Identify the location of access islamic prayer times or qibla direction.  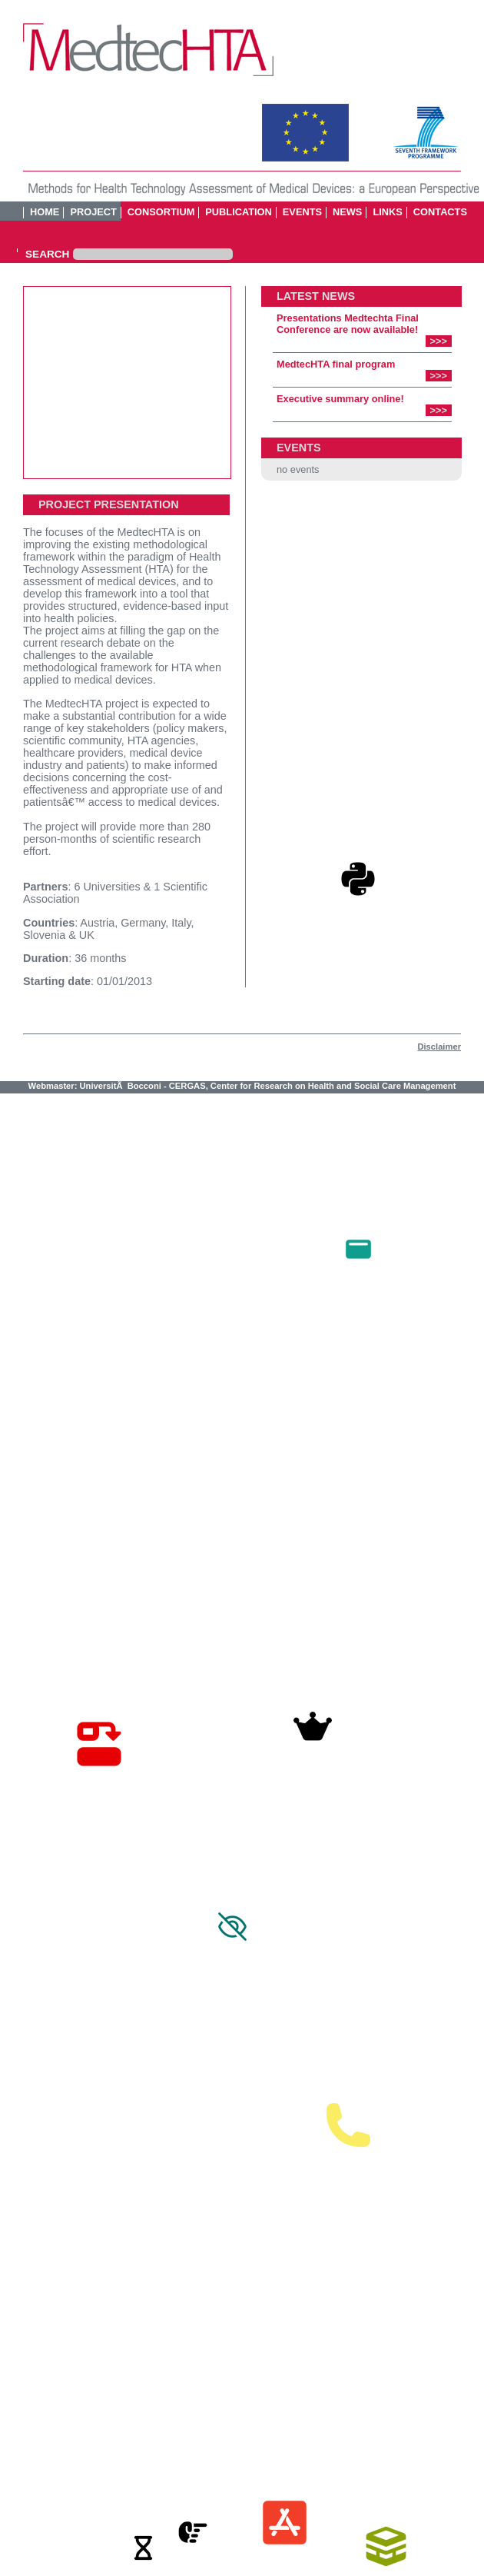
(386, 2546).